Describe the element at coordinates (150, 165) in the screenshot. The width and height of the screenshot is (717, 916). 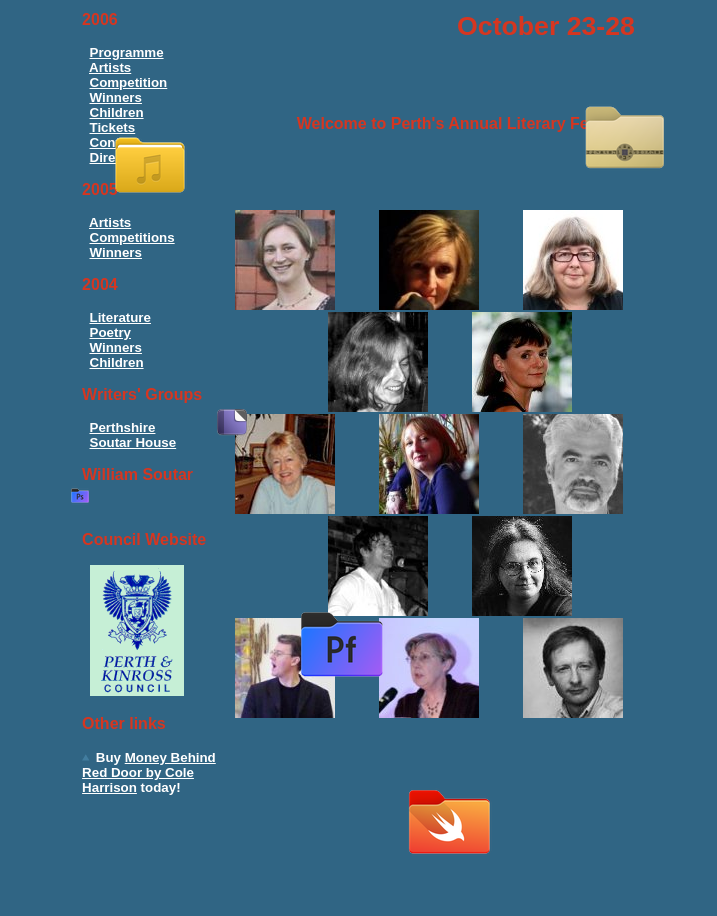
I see `open your music files folder` at that location.